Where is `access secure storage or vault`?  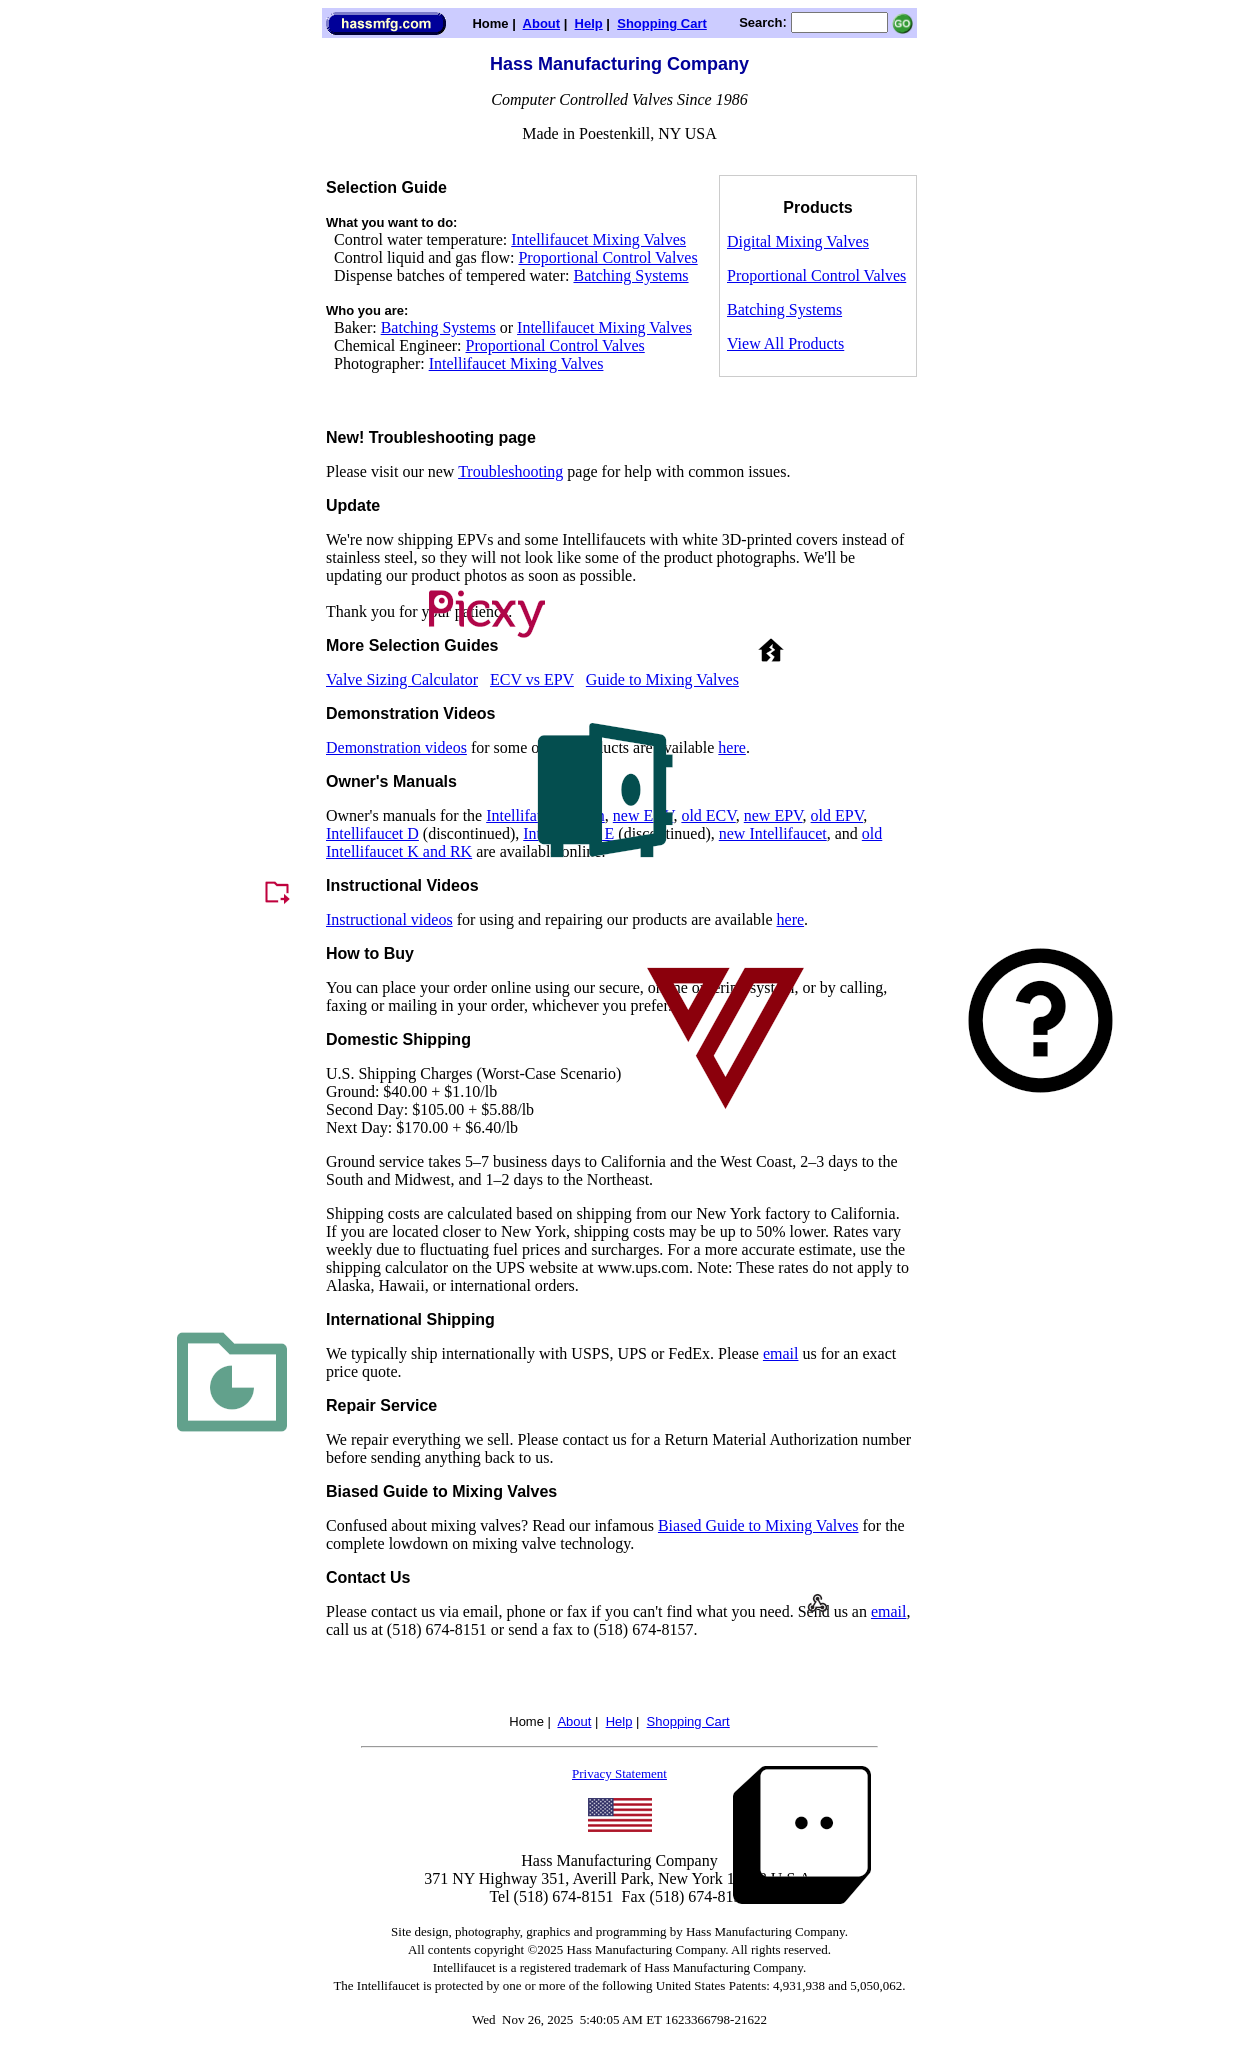
access secure storage or vault is located at coordinates (602, 793).